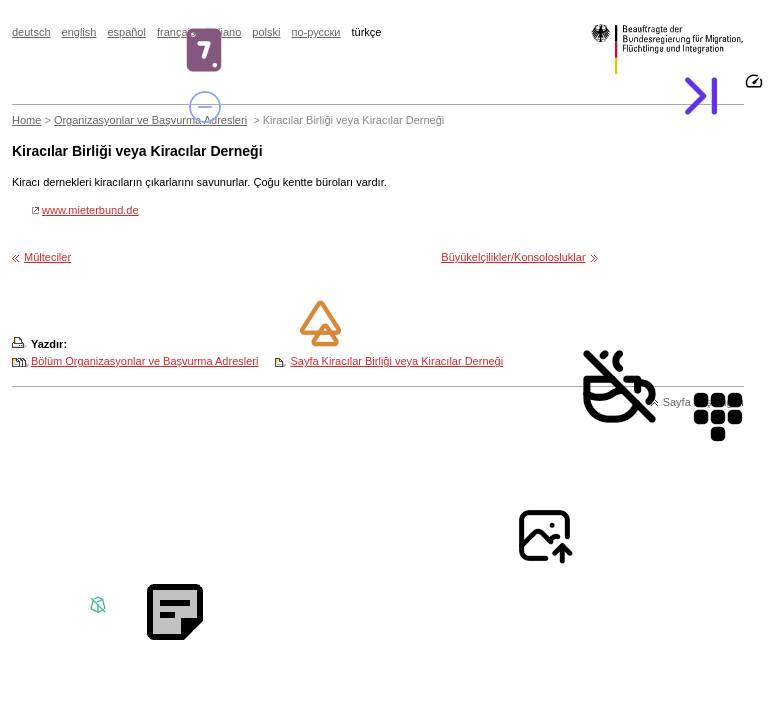  I want to click on disable coffee break reminder, so click(619, 386).